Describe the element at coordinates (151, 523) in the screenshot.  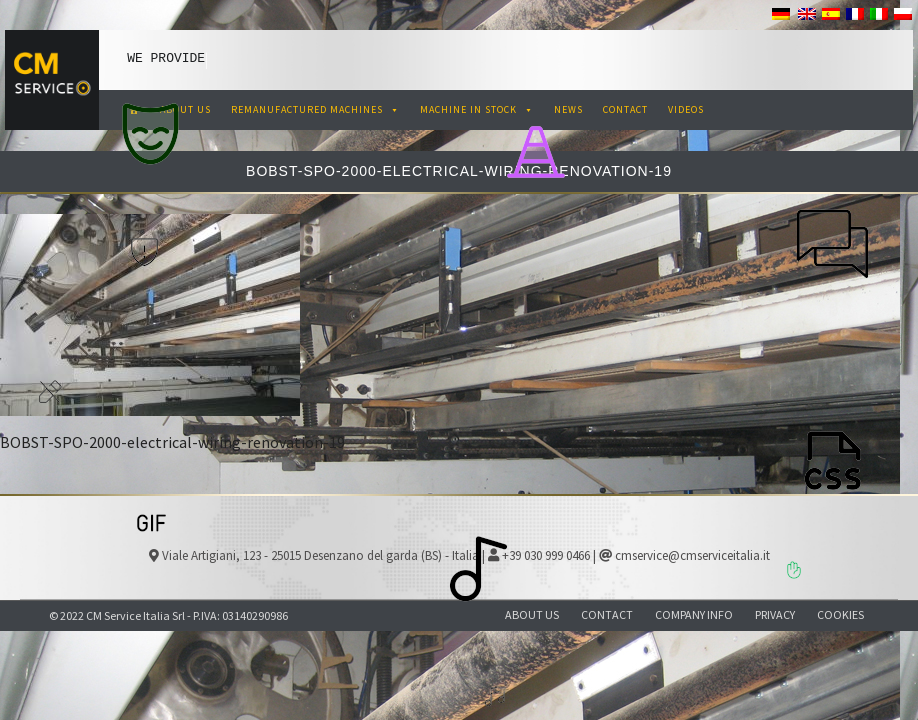
I see `insert a GIF into your message` at that location.